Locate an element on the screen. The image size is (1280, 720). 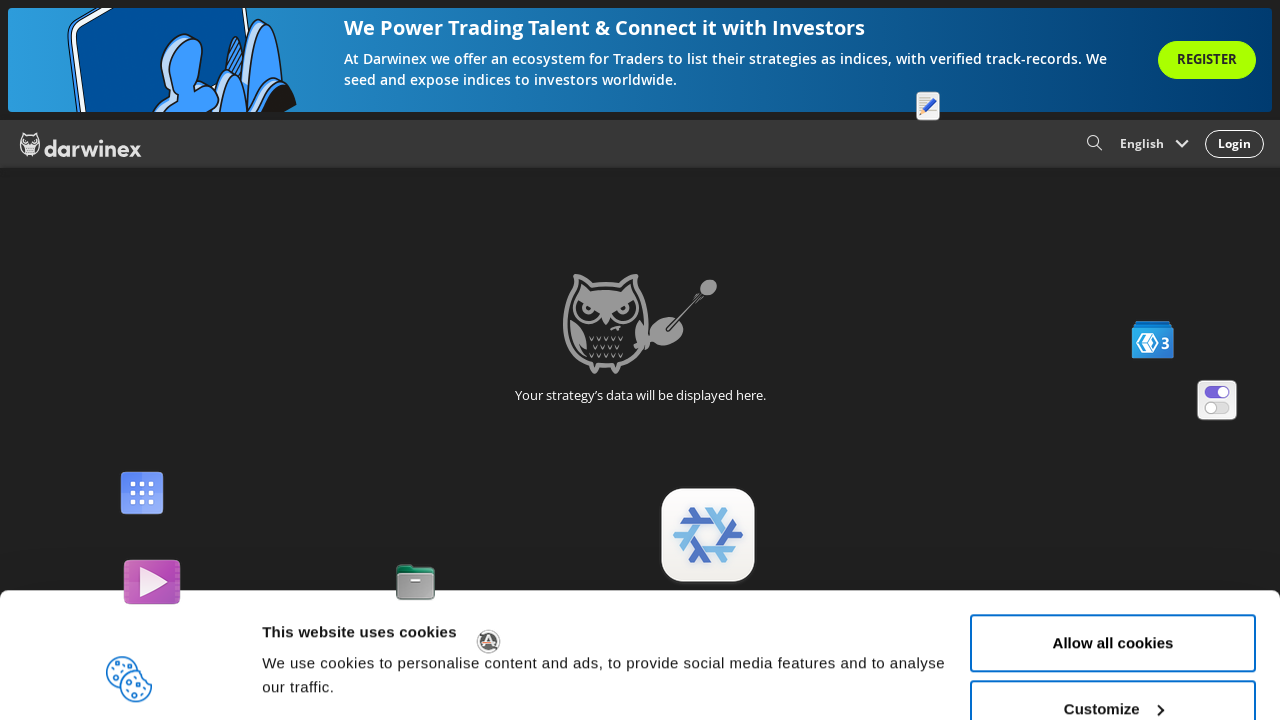
open the file manager is located at coordinates (415, 581).